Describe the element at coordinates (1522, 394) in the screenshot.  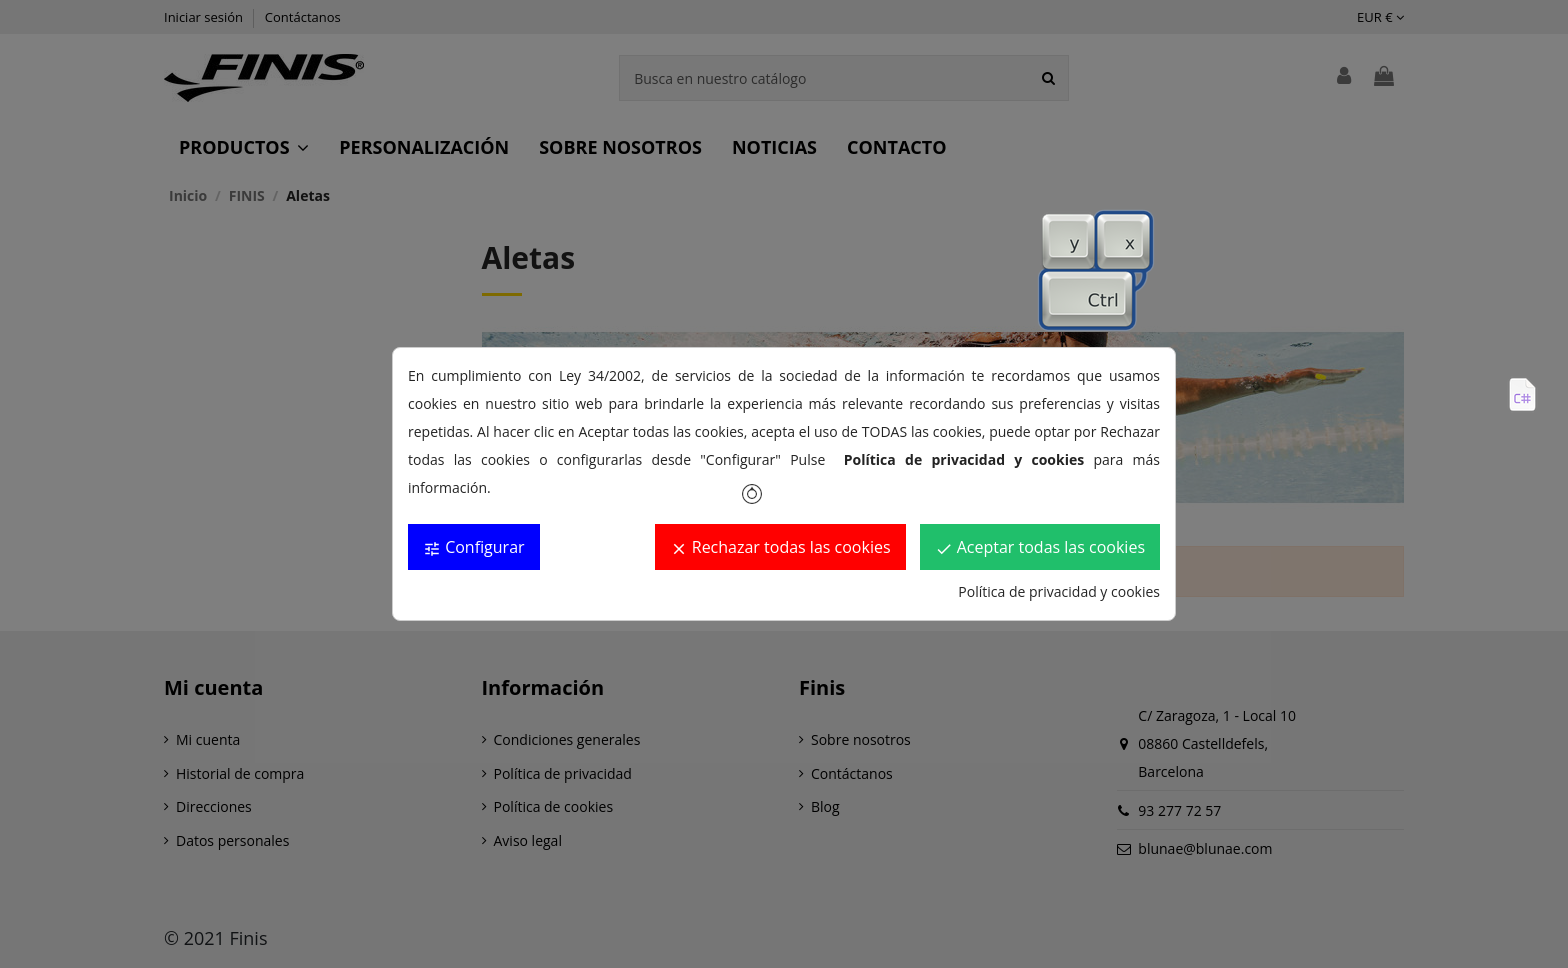
I see `a C# source code file` at that location.